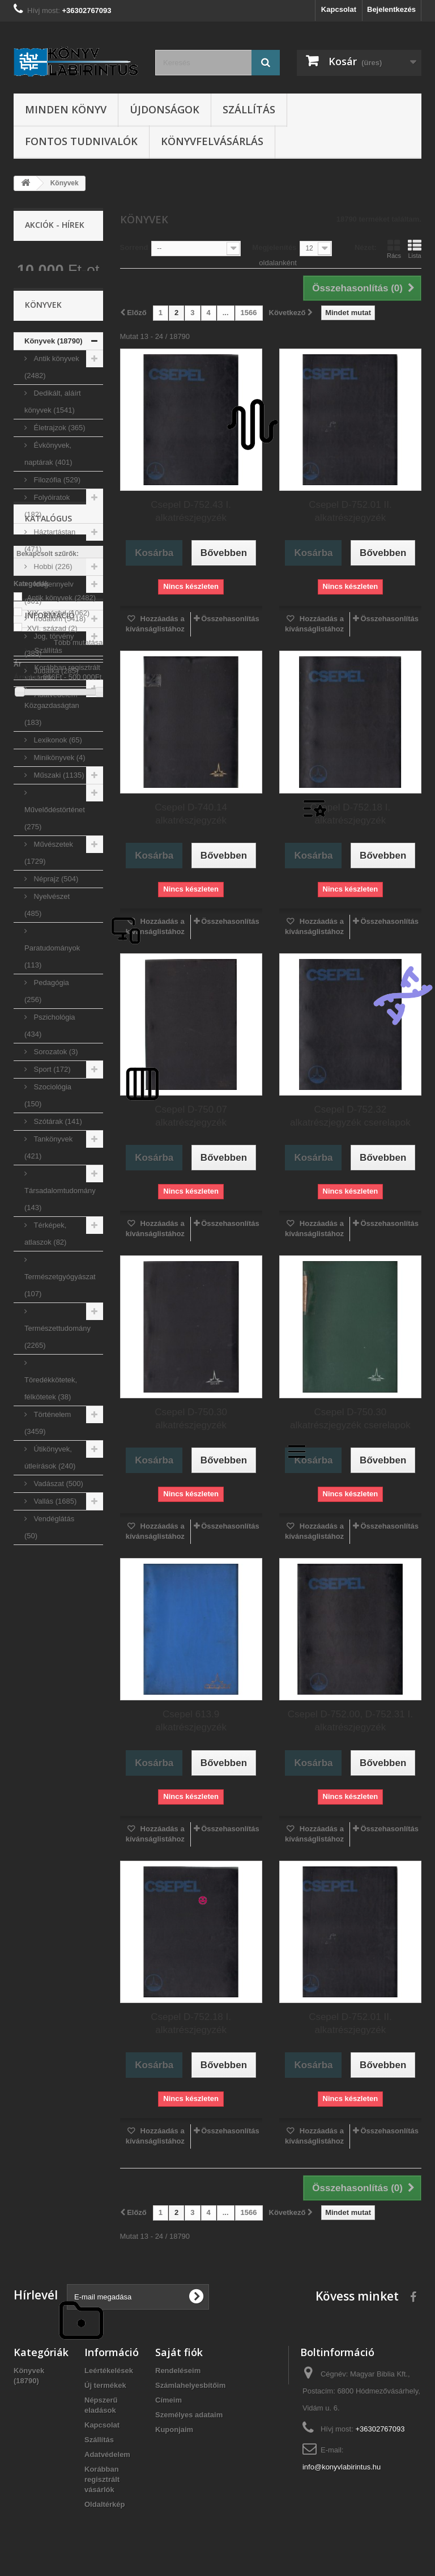 Image resolution: width=435 pixels, height=2576 pixels. What do you see at coordinates (253, 425) in the screenshot?
I see `audio waveform visualization` at bounding box center [253, 425].